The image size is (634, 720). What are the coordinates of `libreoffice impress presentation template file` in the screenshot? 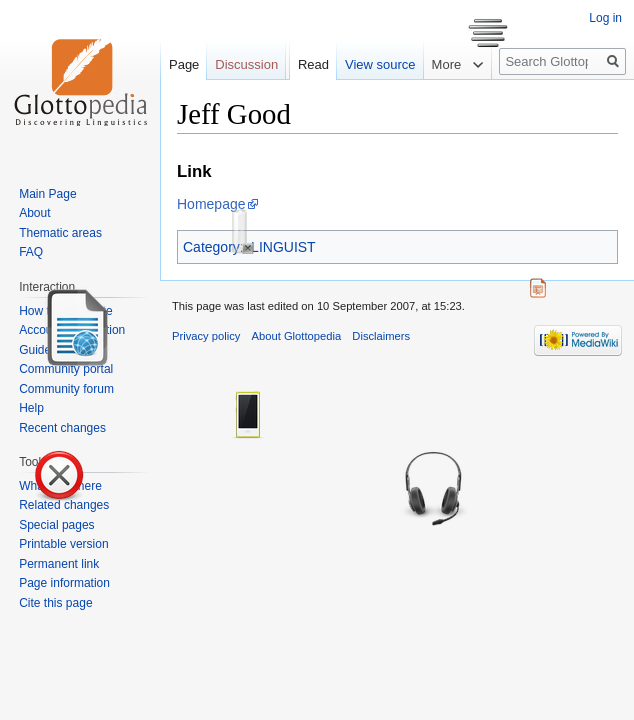 It's located at (538, 288).